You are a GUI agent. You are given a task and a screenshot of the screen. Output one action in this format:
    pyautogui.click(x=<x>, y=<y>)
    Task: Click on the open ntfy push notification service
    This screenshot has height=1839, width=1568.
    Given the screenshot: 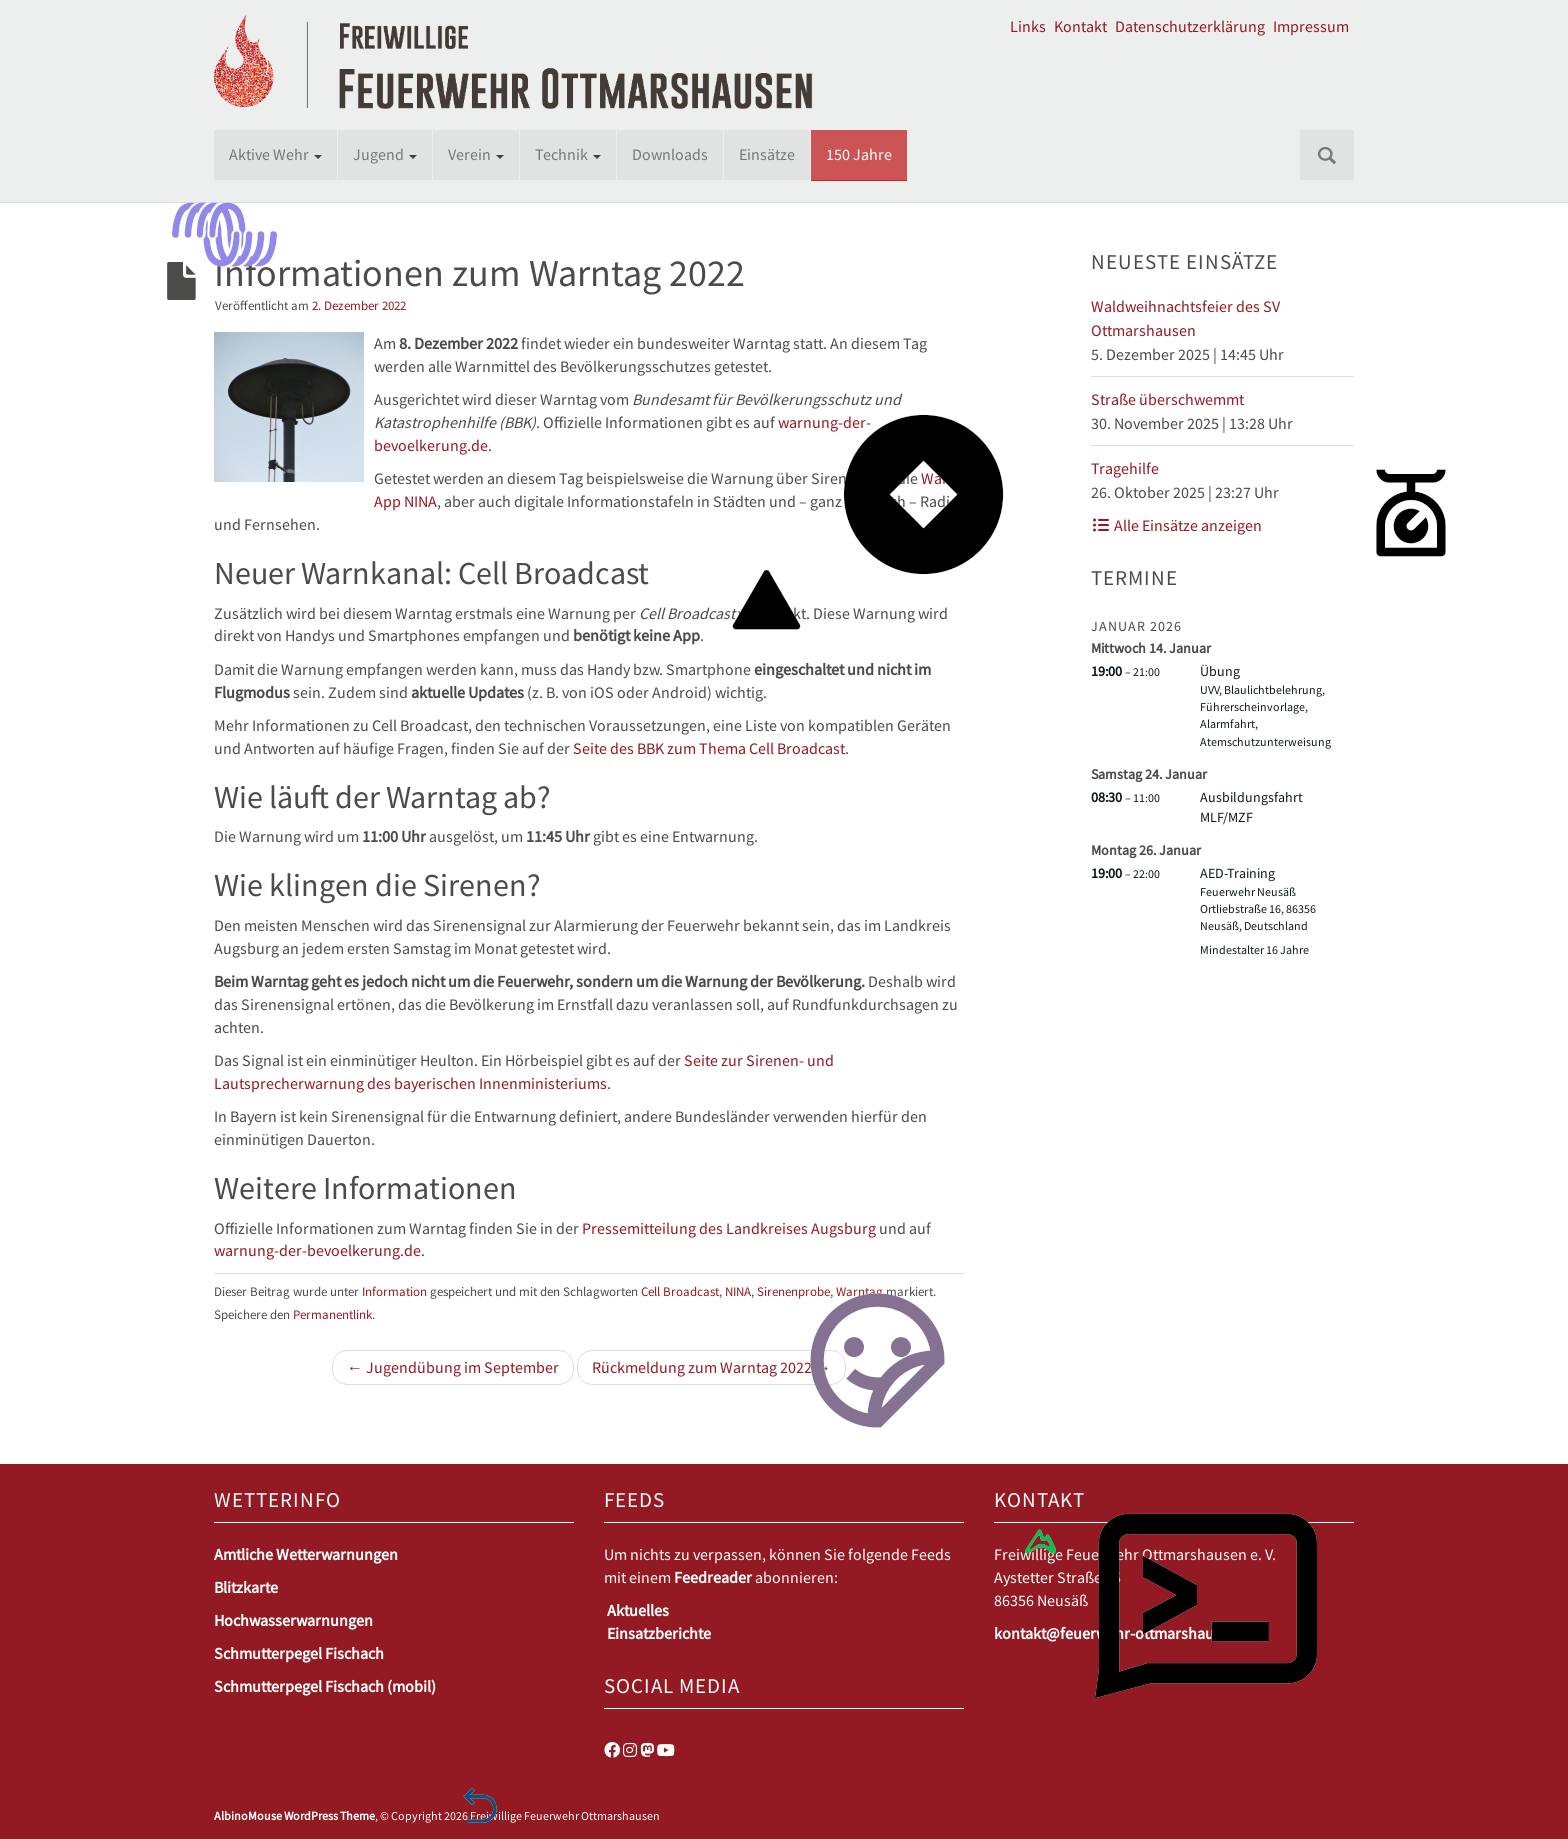 What is the action you would take?
    pyautogui.click(x=1206, y=1606)
    